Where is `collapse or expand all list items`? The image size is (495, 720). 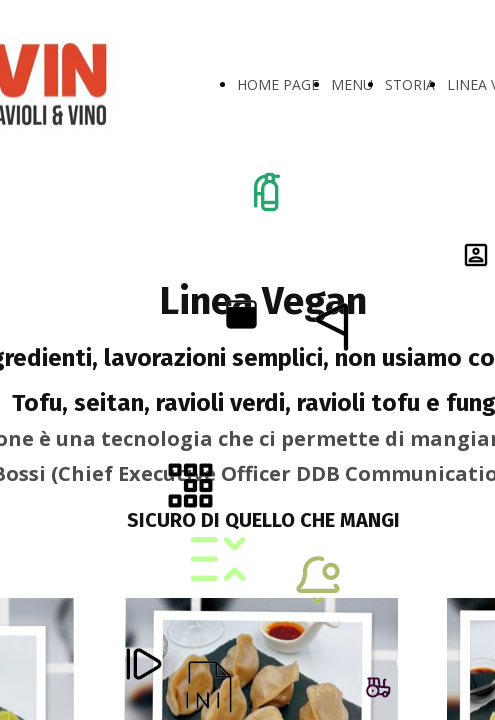
collapse or expand all list items is located at coordinates (218, 559).